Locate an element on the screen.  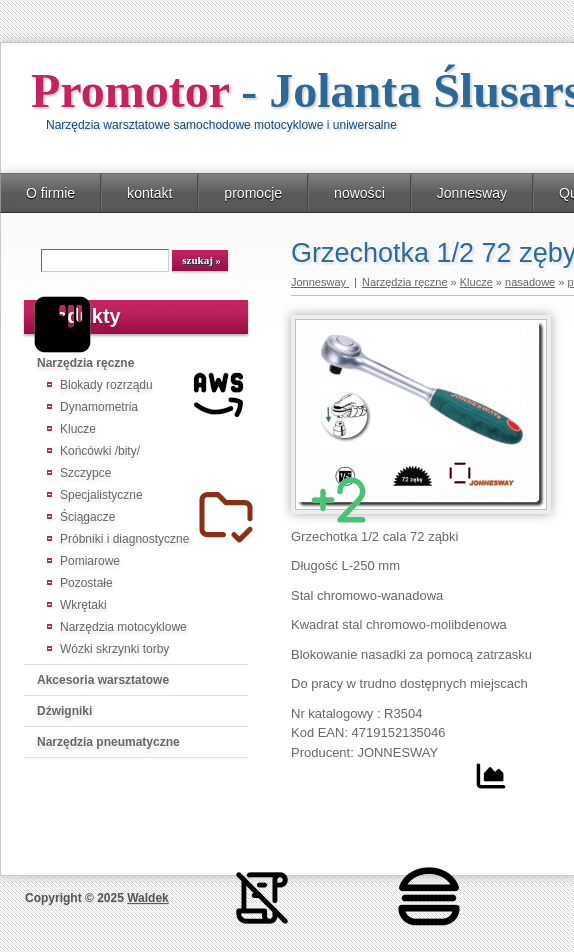
access Amazon Web Services console is located at coordinates (218, 392).